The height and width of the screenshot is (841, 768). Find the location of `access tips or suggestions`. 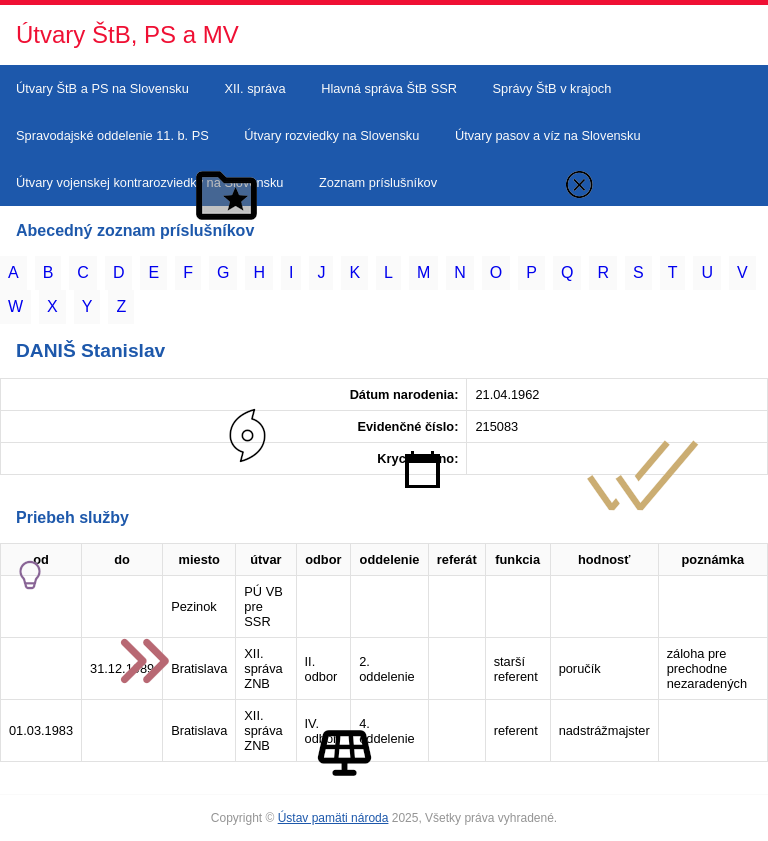

access tips or suggestions is located at coordinates (30, 575).